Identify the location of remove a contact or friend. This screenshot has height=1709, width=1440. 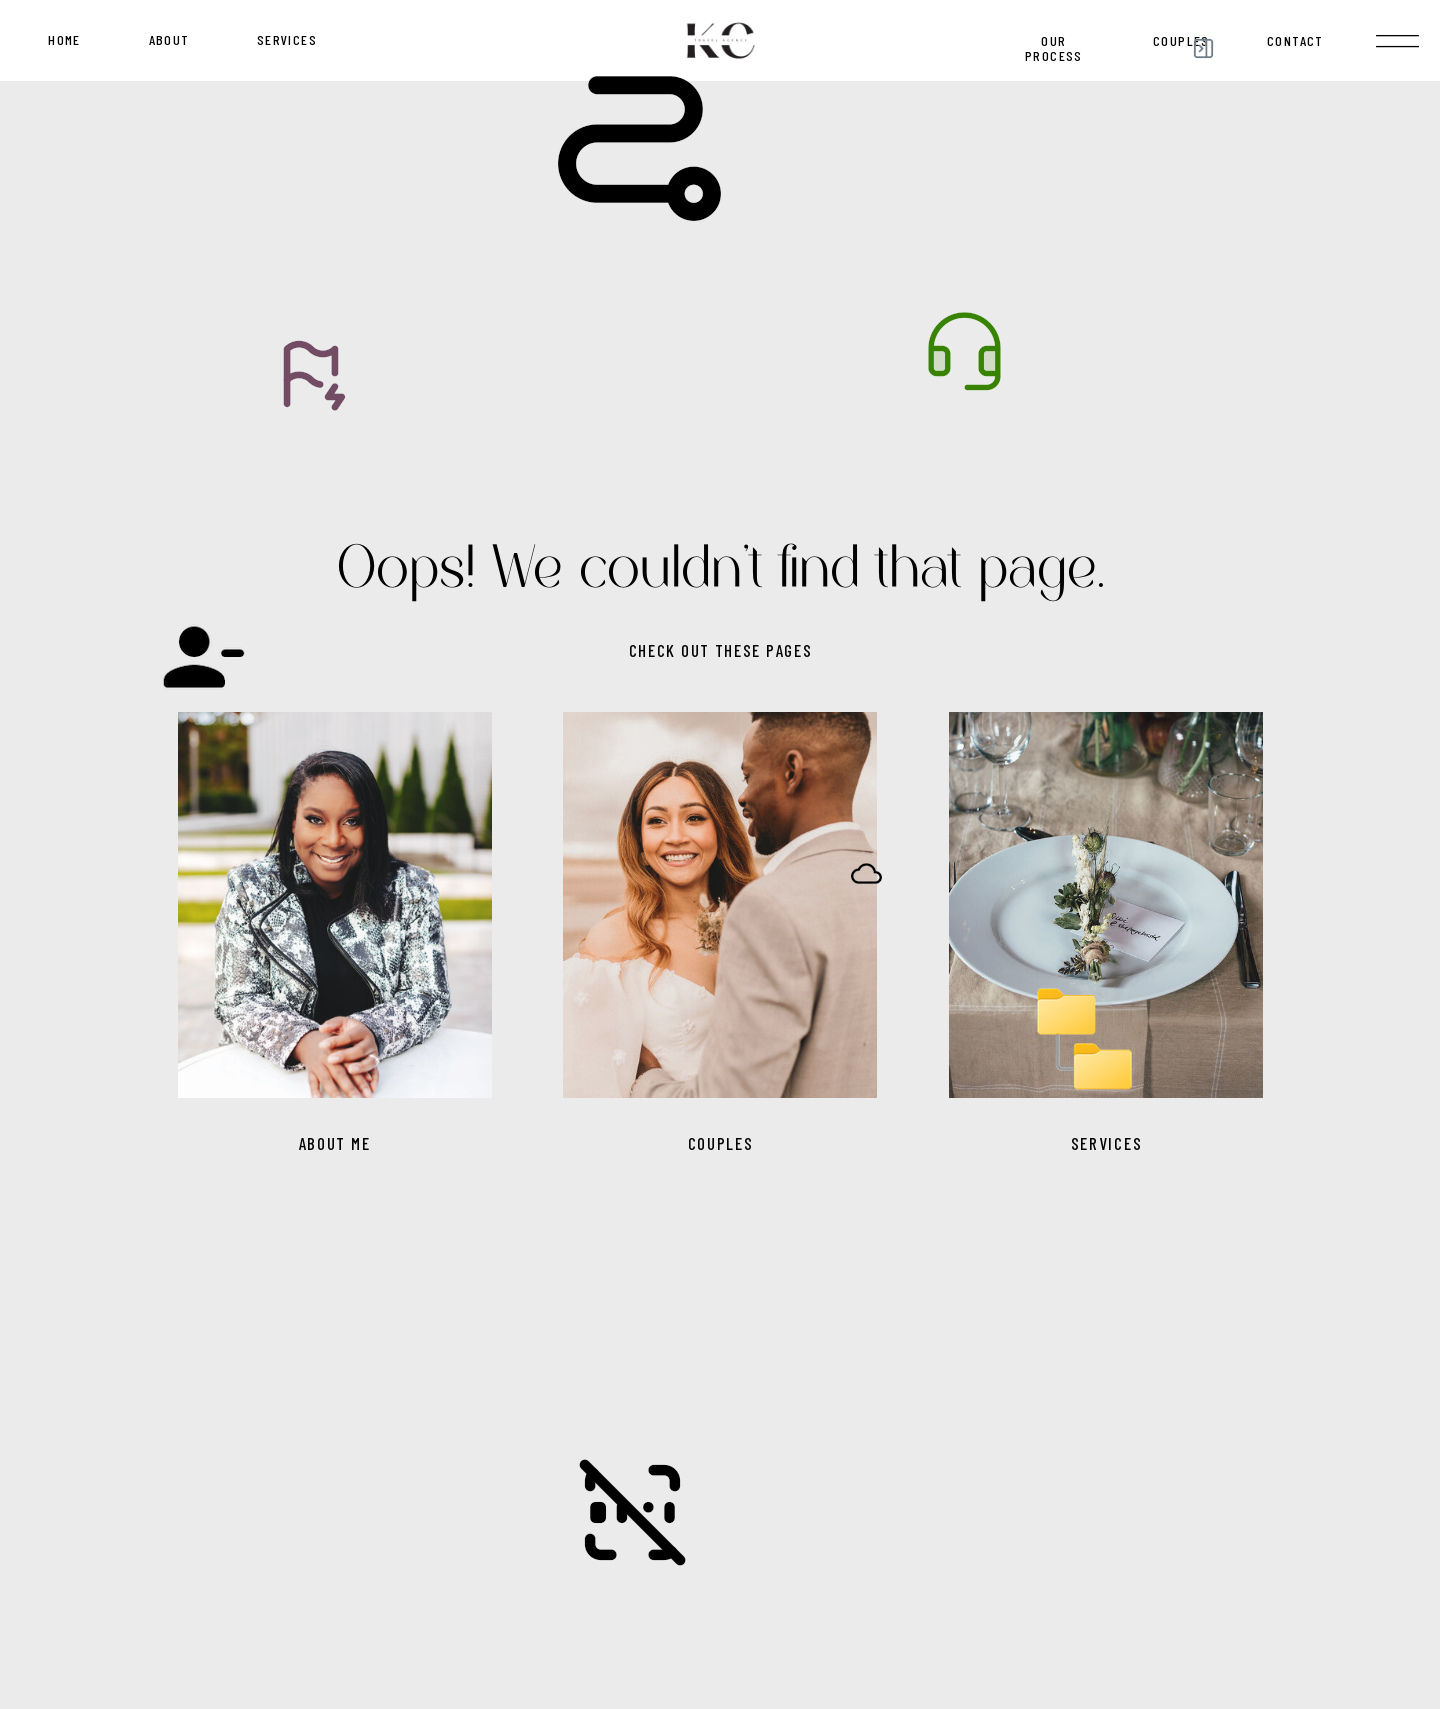
(202, 657).